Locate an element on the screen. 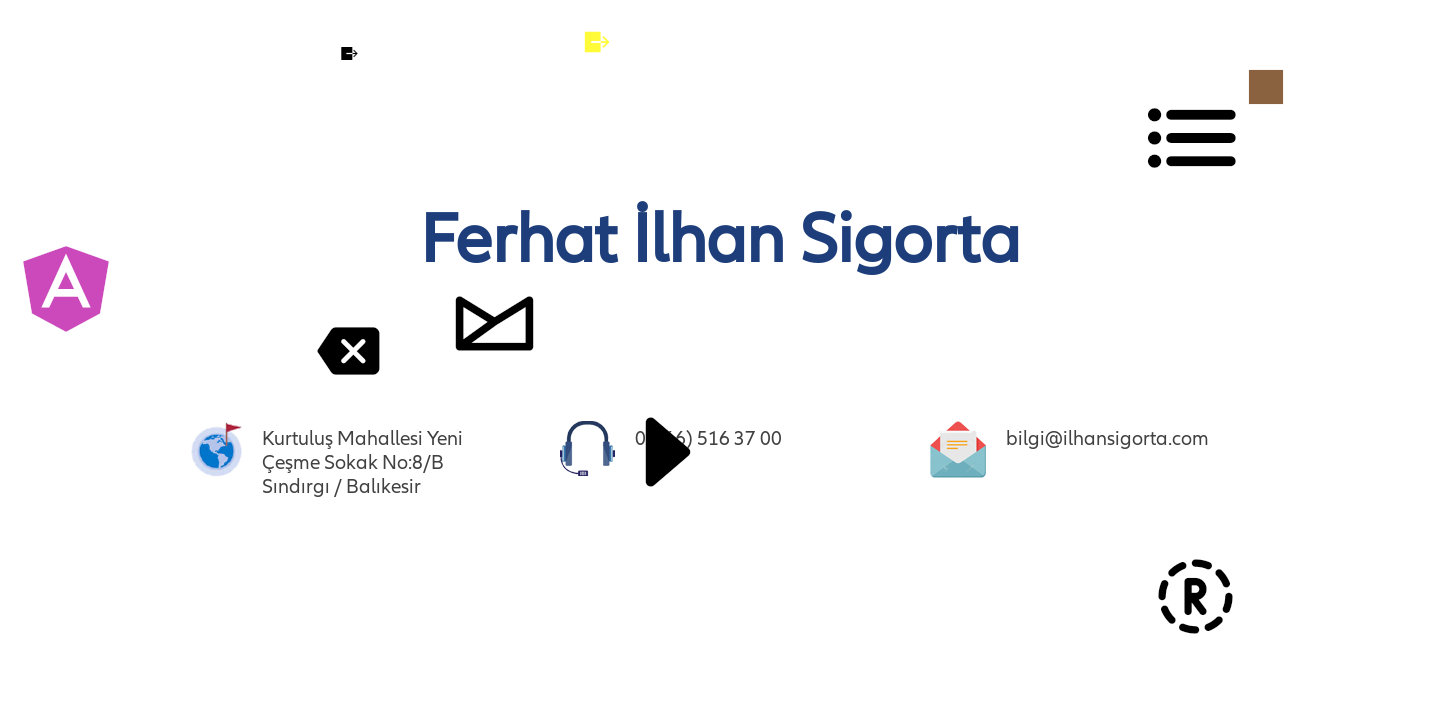 The height and width of the screenshot is (720, 1440). view items in a list format is located at coordinates (1191, 138).